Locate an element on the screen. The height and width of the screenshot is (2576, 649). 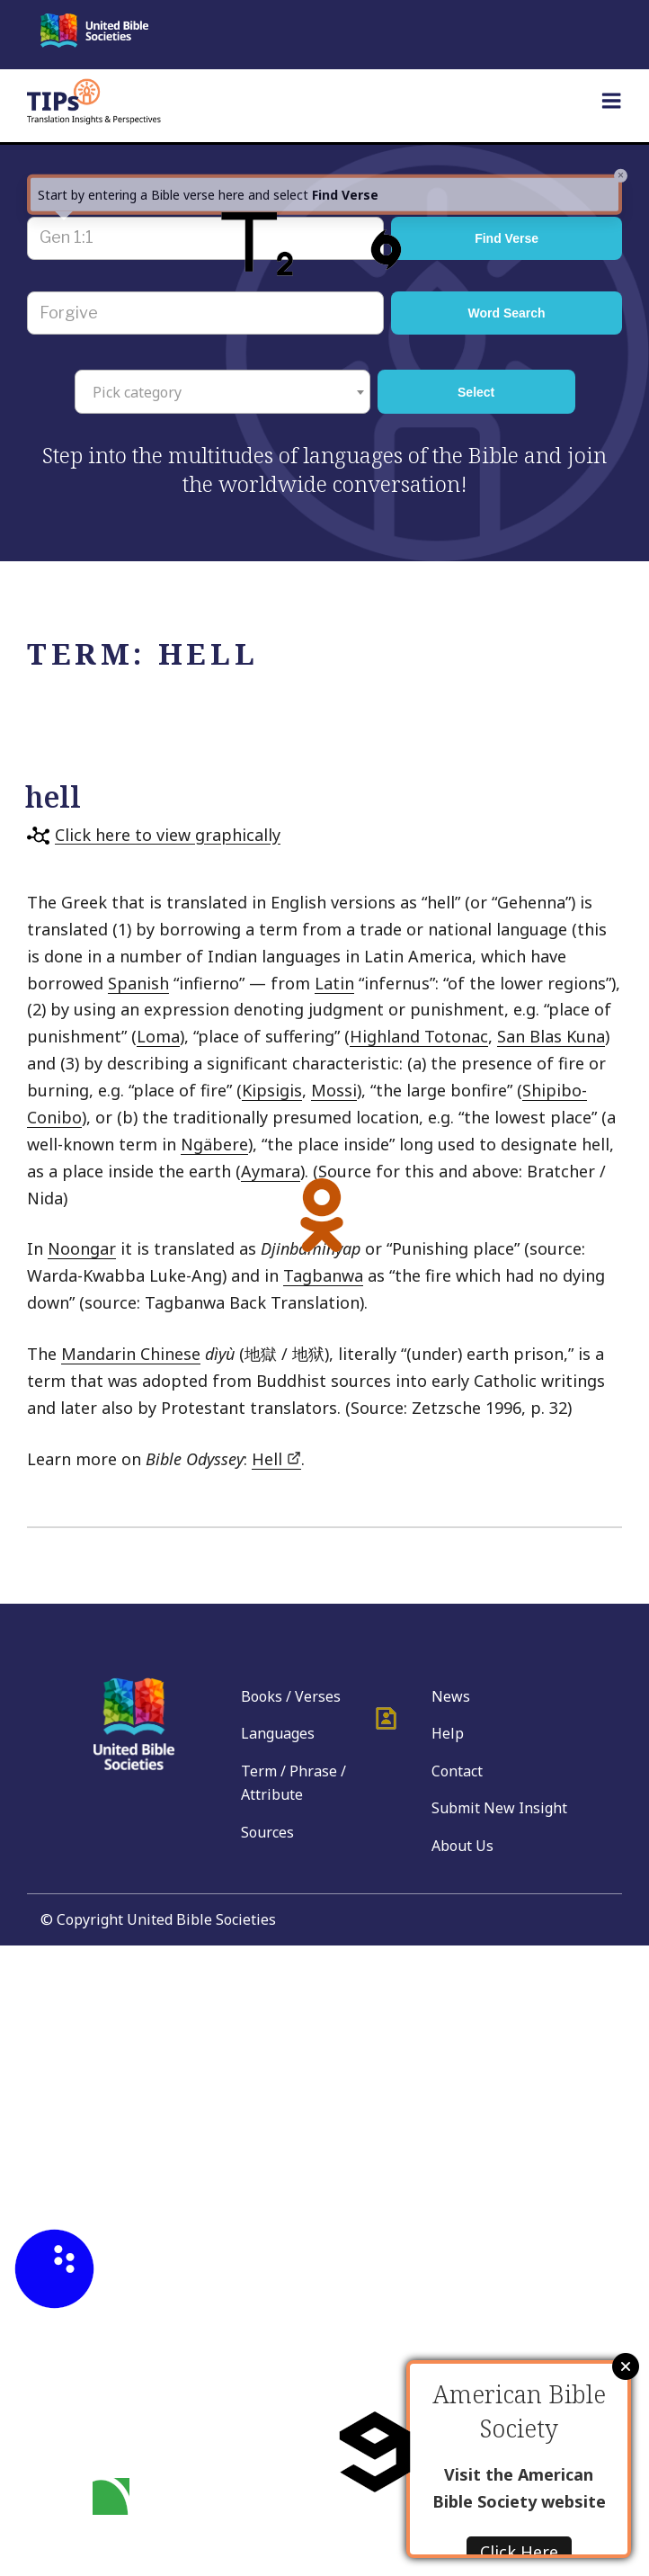
format text as subscript is located at coordinates (257, 244).